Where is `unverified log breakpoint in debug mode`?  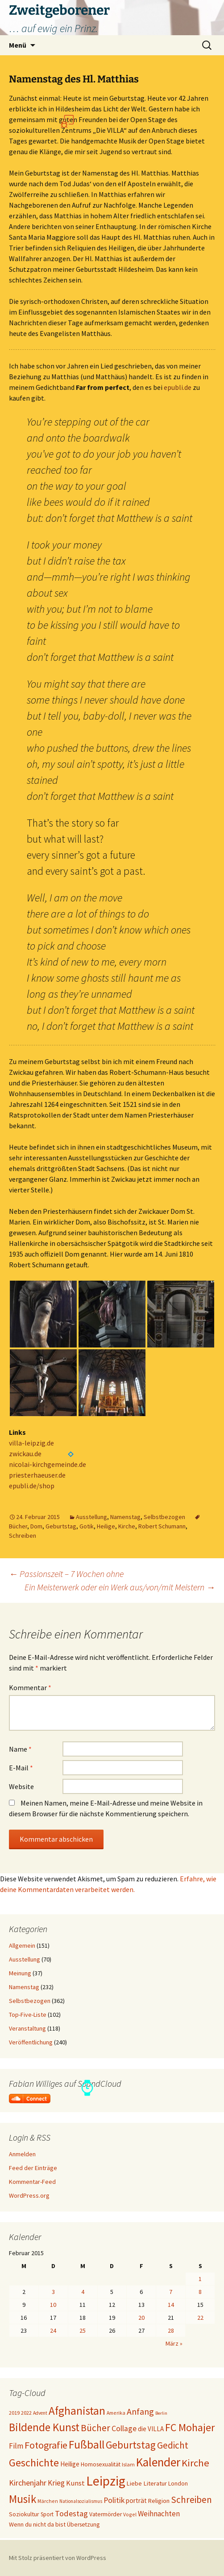 unverified log breakpoint in debug mode is located at coordinates (71, 1454).